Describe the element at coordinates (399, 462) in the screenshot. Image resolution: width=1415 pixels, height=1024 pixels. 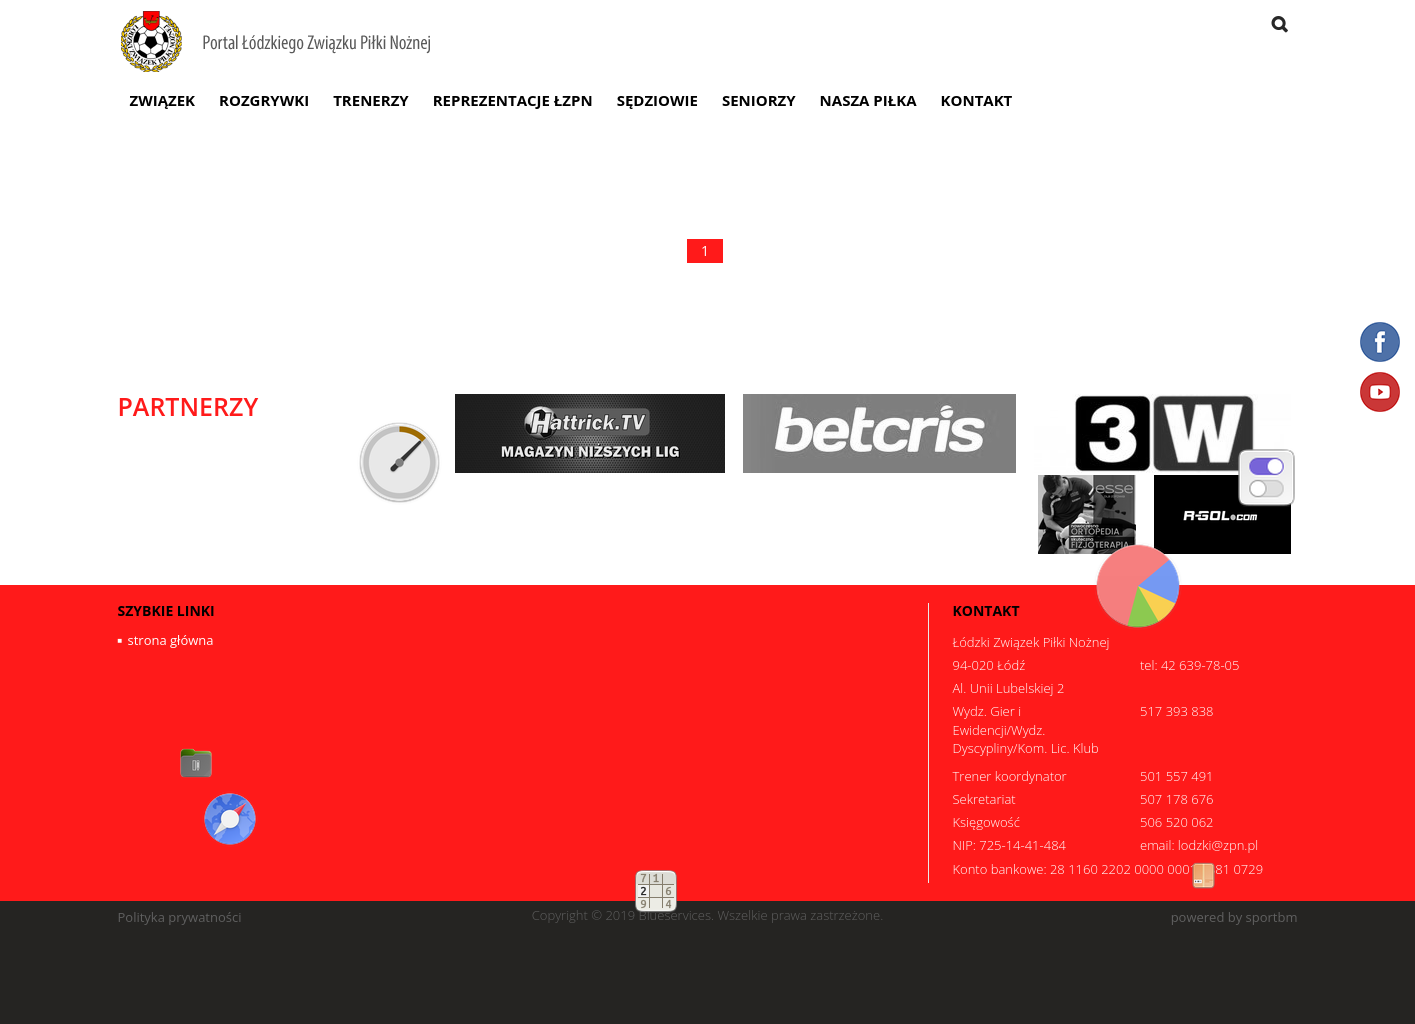
I see `open system profiler application` at that location.